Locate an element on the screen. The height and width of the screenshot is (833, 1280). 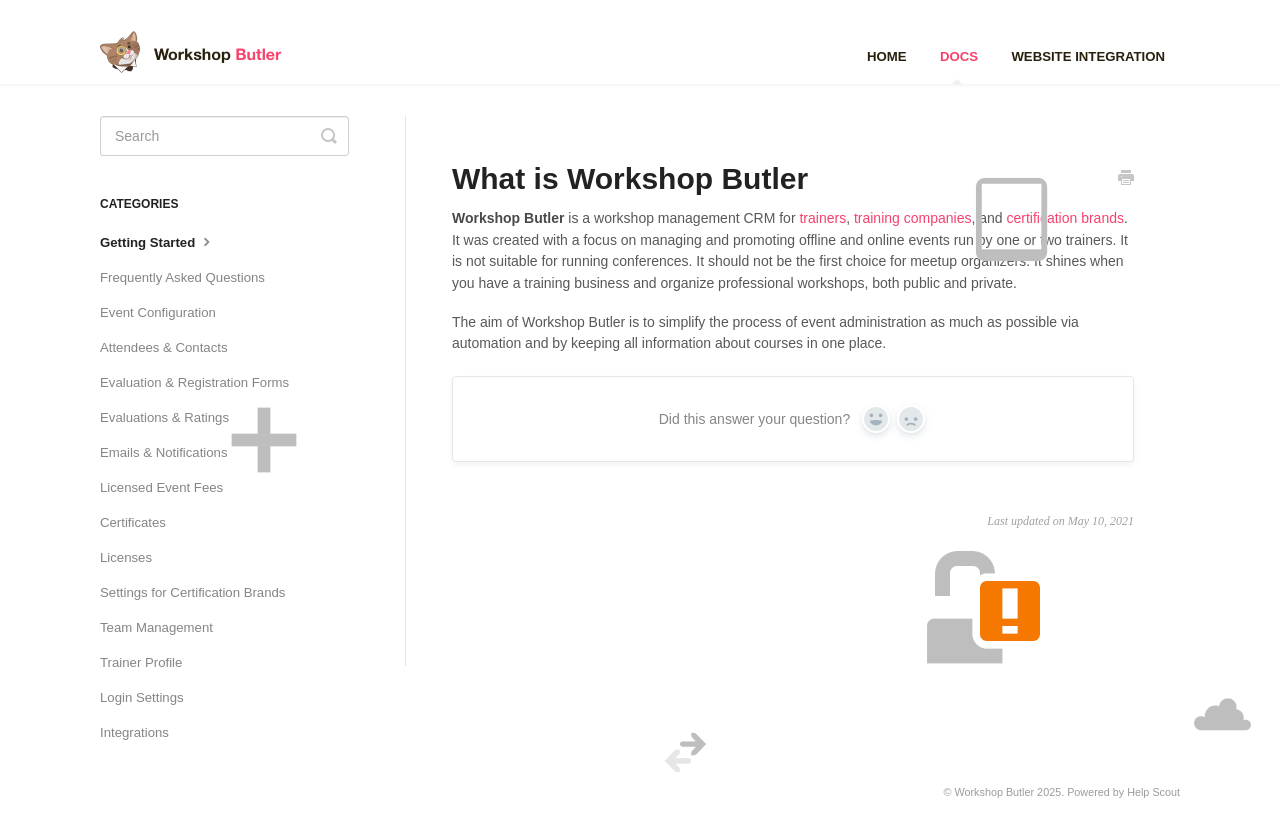
indicates an iPad or Apple tablet device is located at coordinates (1017, 219).